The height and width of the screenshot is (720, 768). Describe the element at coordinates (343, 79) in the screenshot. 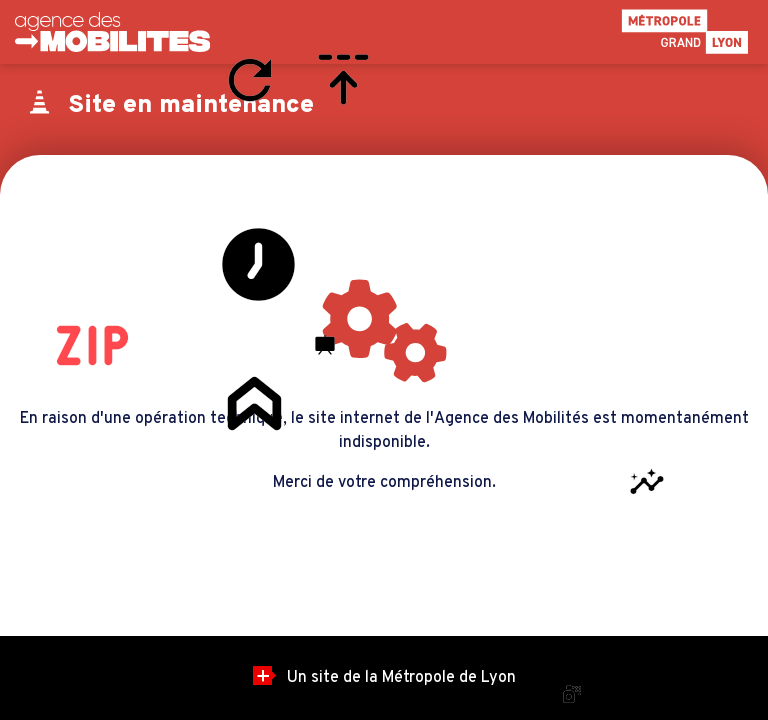

I see `upload to a draft or pending state` at that location.